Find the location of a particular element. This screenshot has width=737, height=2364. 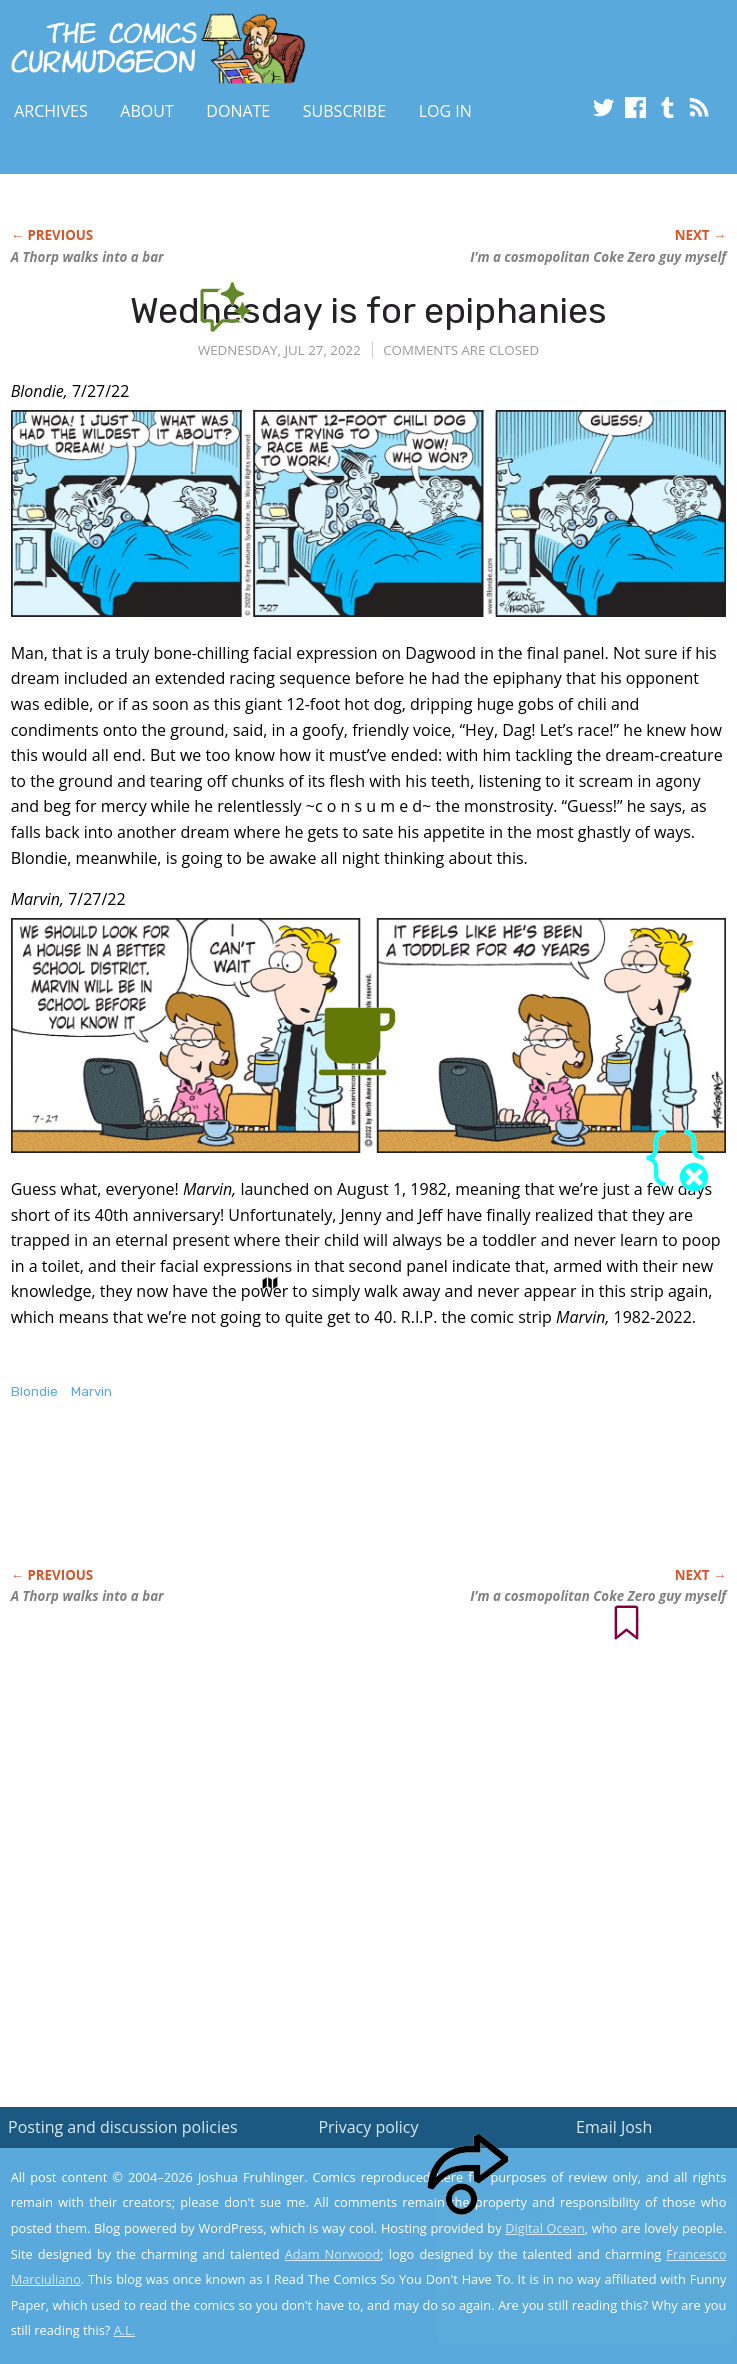

open map view is located at coordinates (270, 1283).